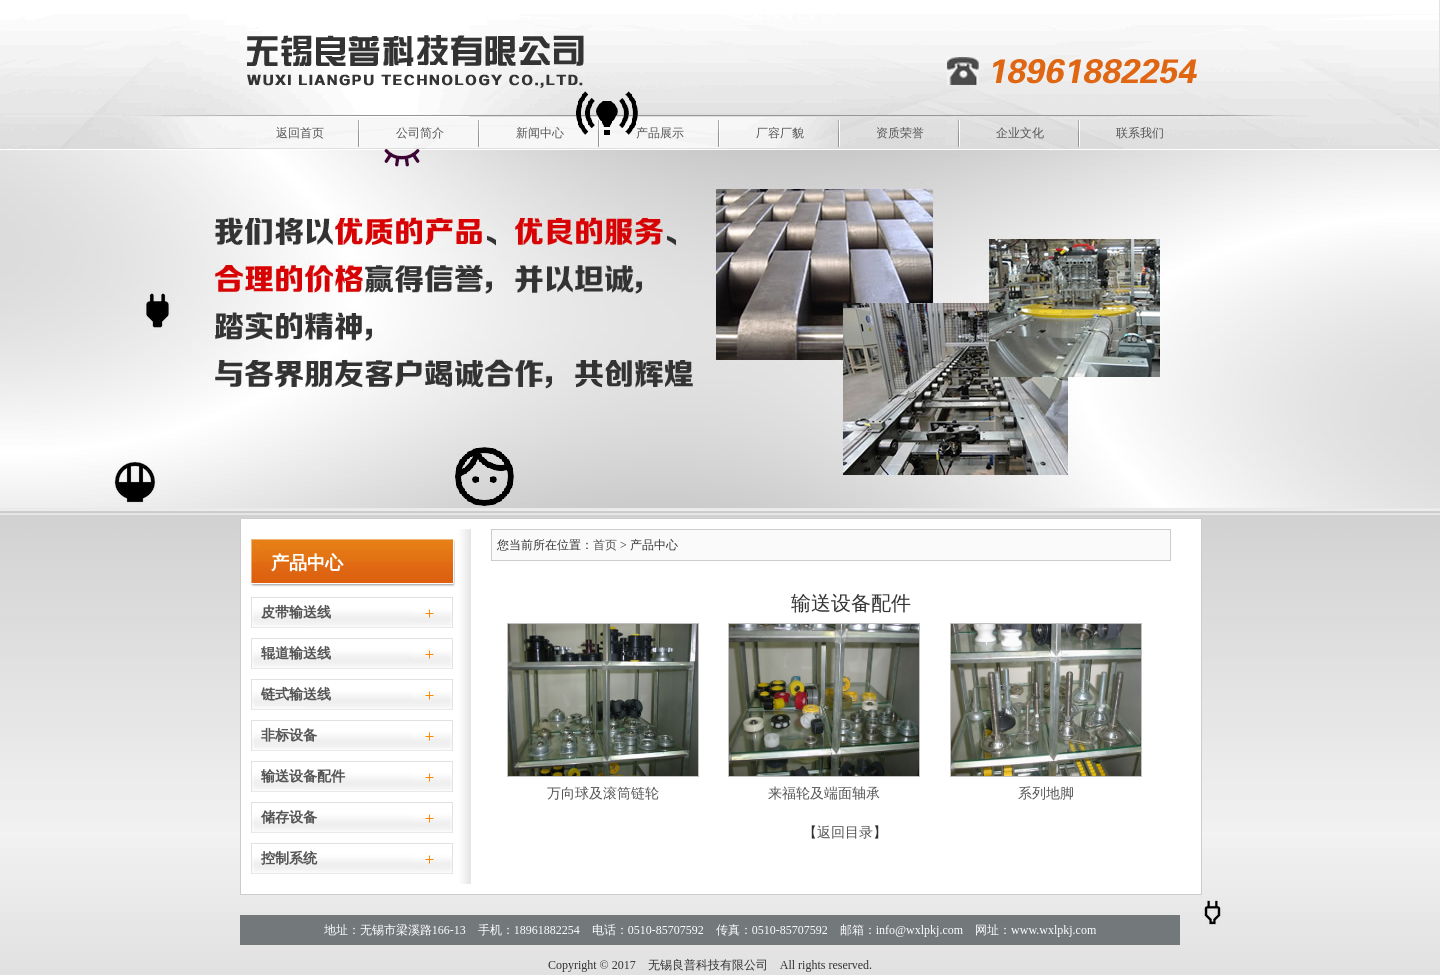 This screenshot has width=1440, height=975. I want to click on browse asian or rice-based cuisine options, so click(135, 482).